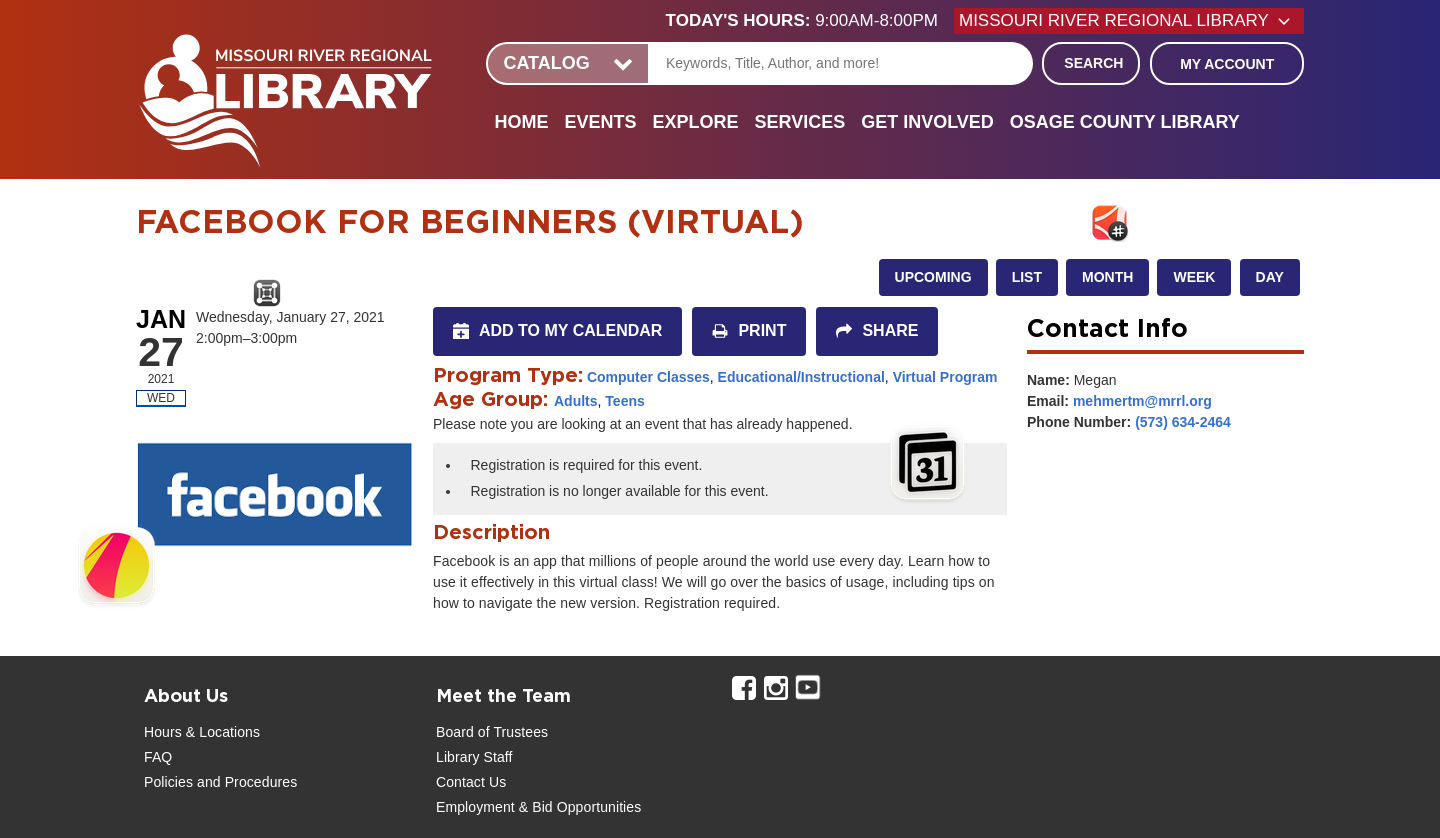 The height and width of the screenshot is (838, 1440). Describe the element at coordinates (927, 462) in the screenshot. I see `open notion calendar app` at that location.